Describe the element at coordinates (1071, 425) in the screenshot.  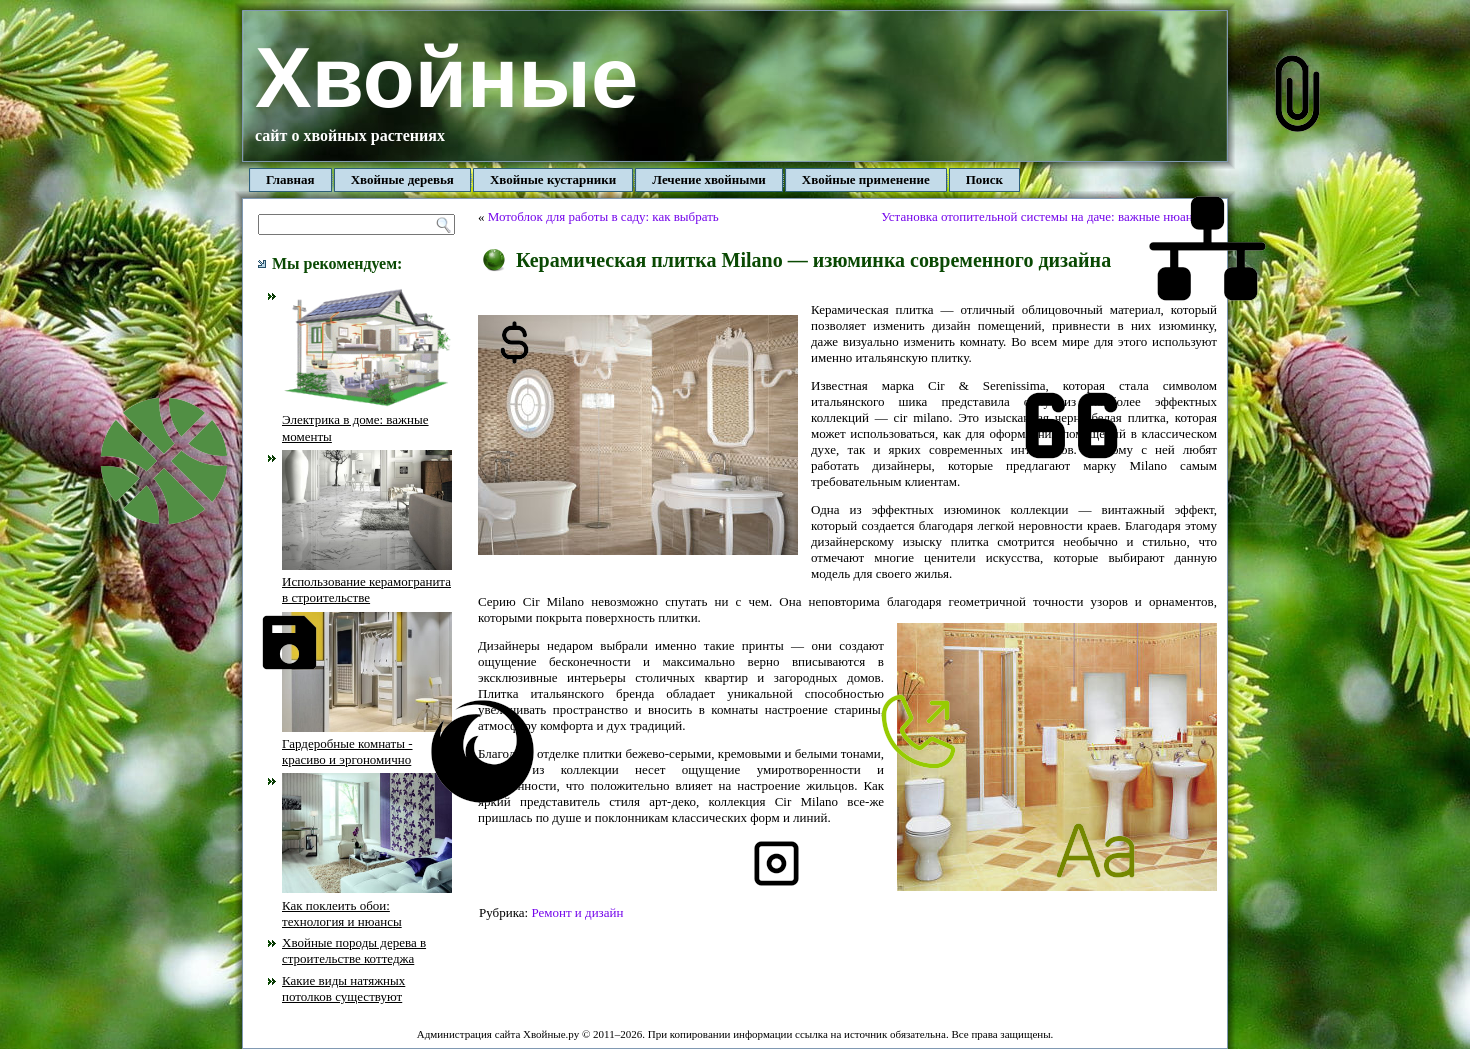
I see `indicates item number 66 in a list or sequence` at that location.